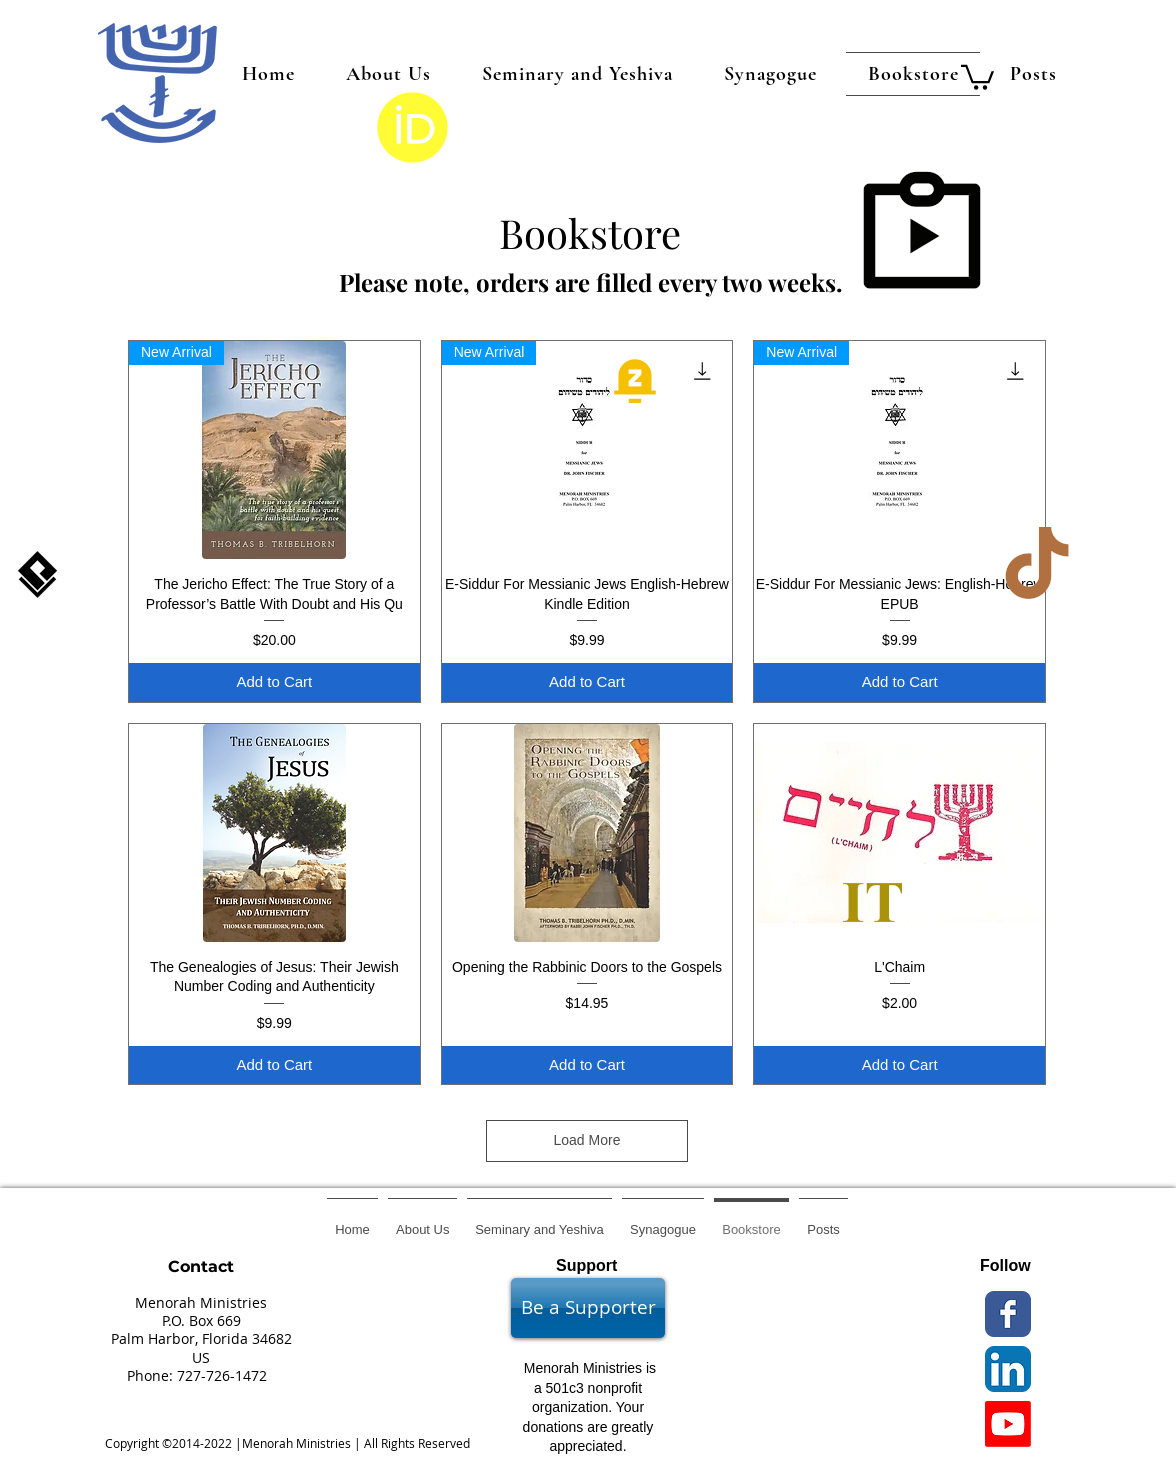 This screenshot has width=1176, height=1460. What do you see at coordinates (872, 902) in the screenshot?
I see `visit The Irish Times website` at bounding box center [872, 902].